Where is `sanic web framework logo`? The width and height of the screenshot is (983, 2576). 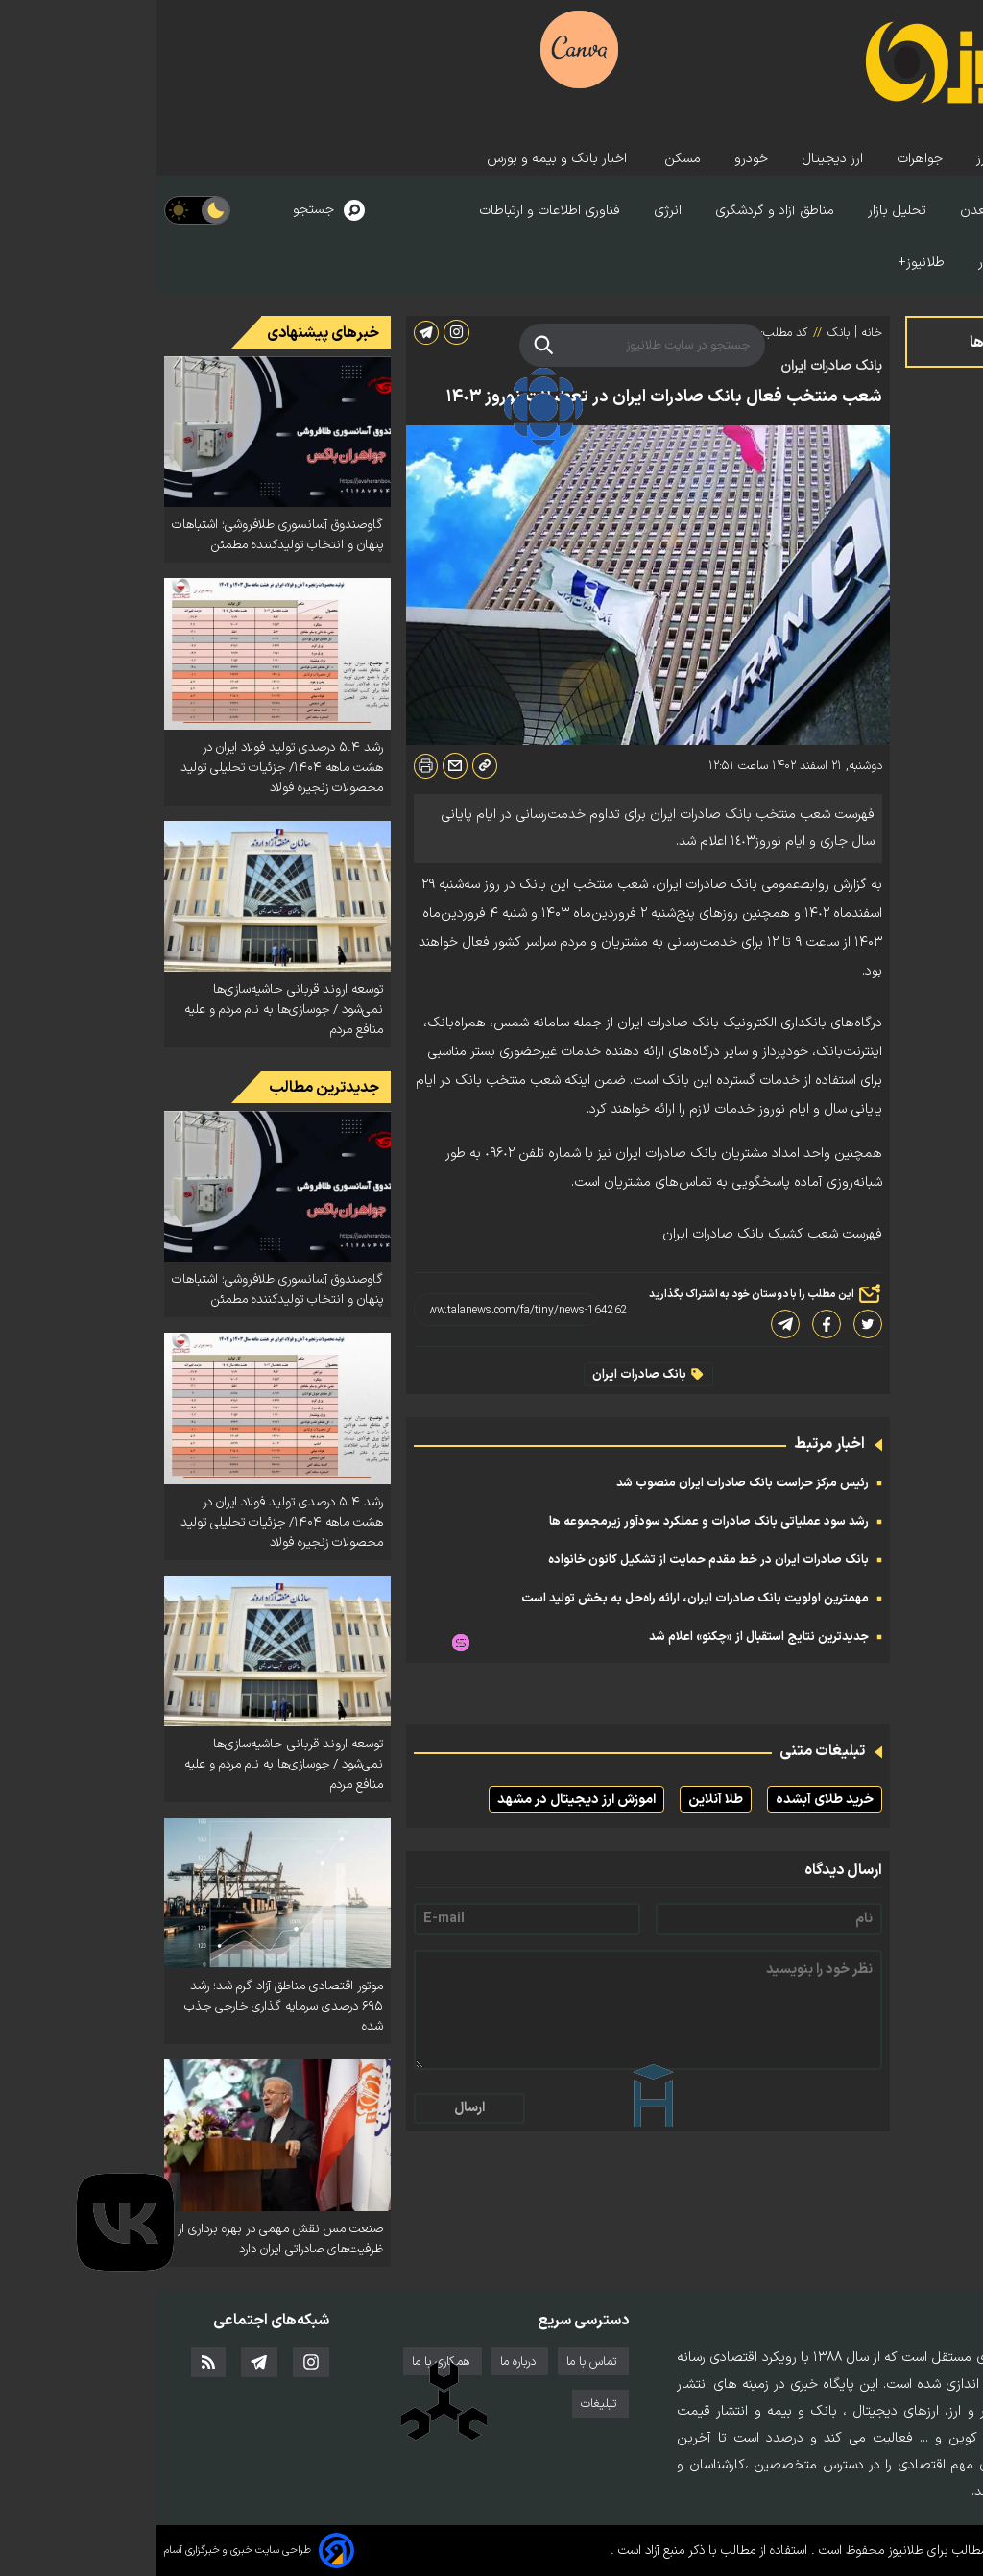
sanic web framework logo is located at coordinates (461, 1643).